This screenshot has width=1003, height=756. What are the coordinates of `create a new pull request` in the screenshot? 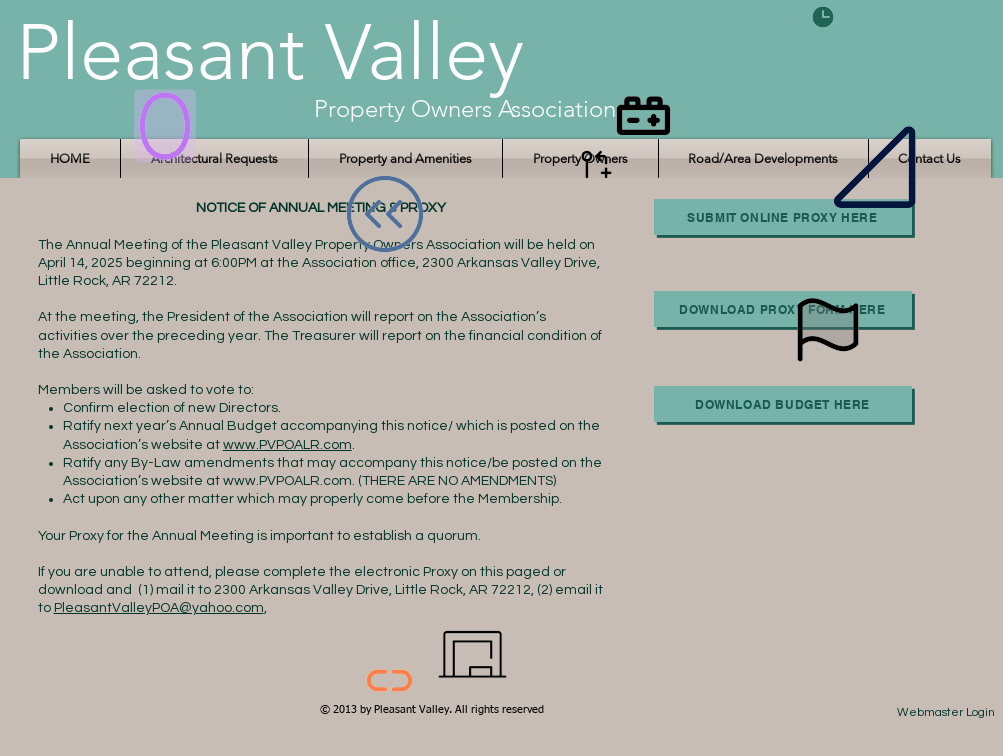 It's located at (596, 164).